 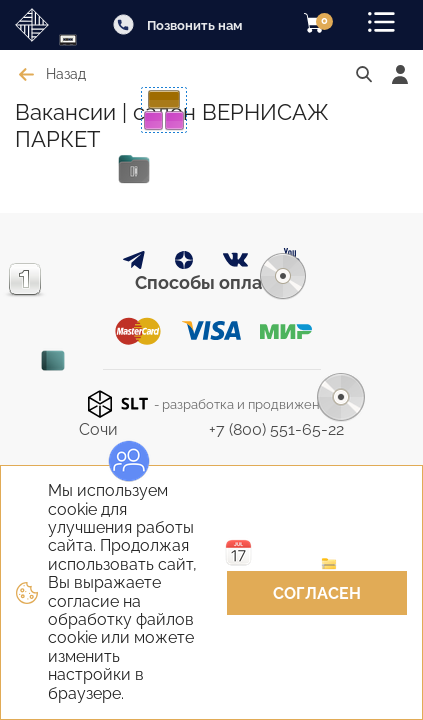 What do you see at coordinates (164, 110) in the screenshot?
I see `select all items in the current view` at bounding box center [164, 110].